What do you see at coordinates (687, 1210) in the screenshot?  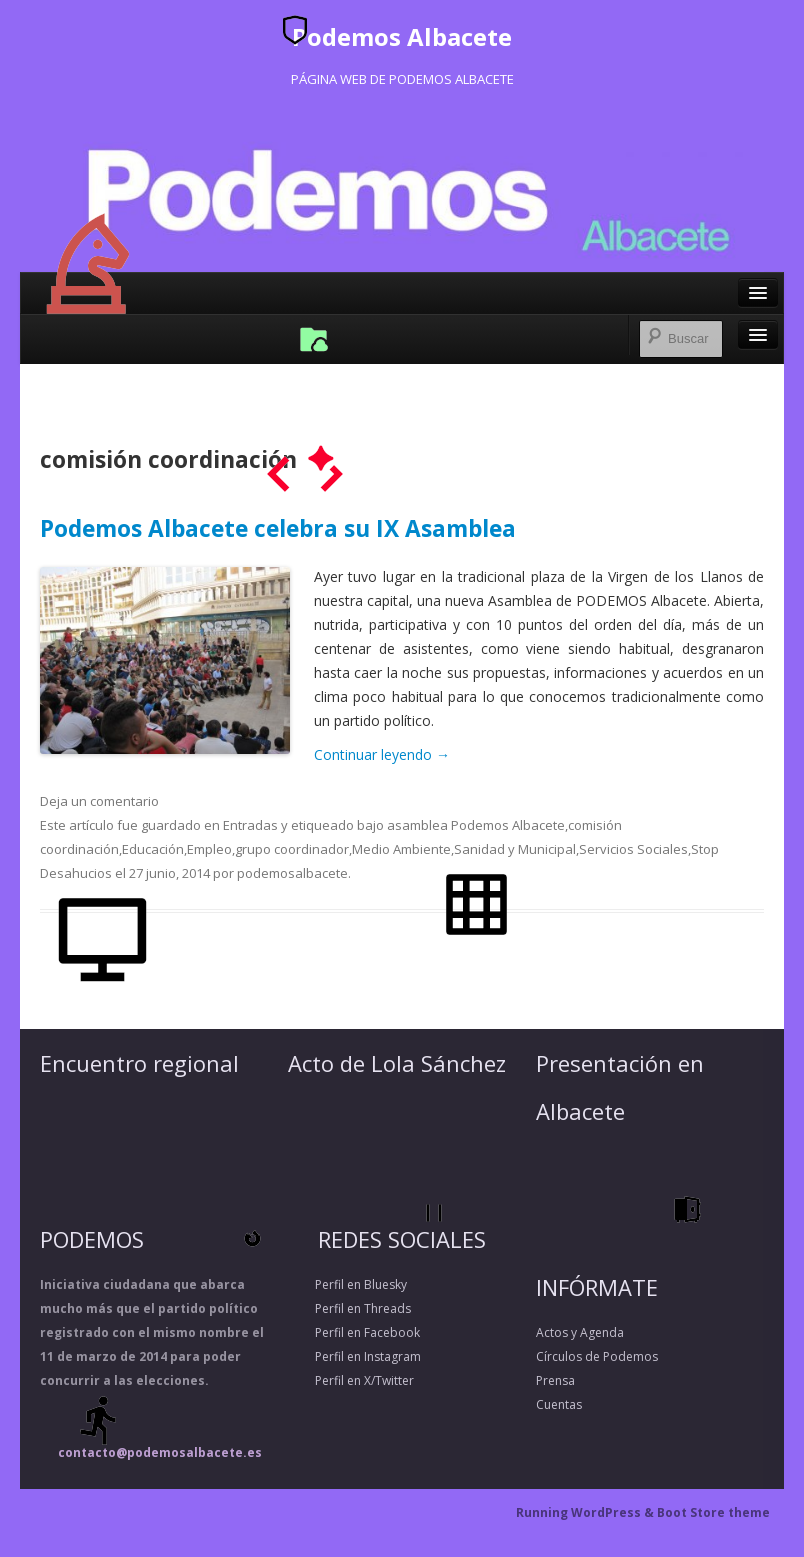 I see `access secure storage or vault` at bounding box center [687, 1210].